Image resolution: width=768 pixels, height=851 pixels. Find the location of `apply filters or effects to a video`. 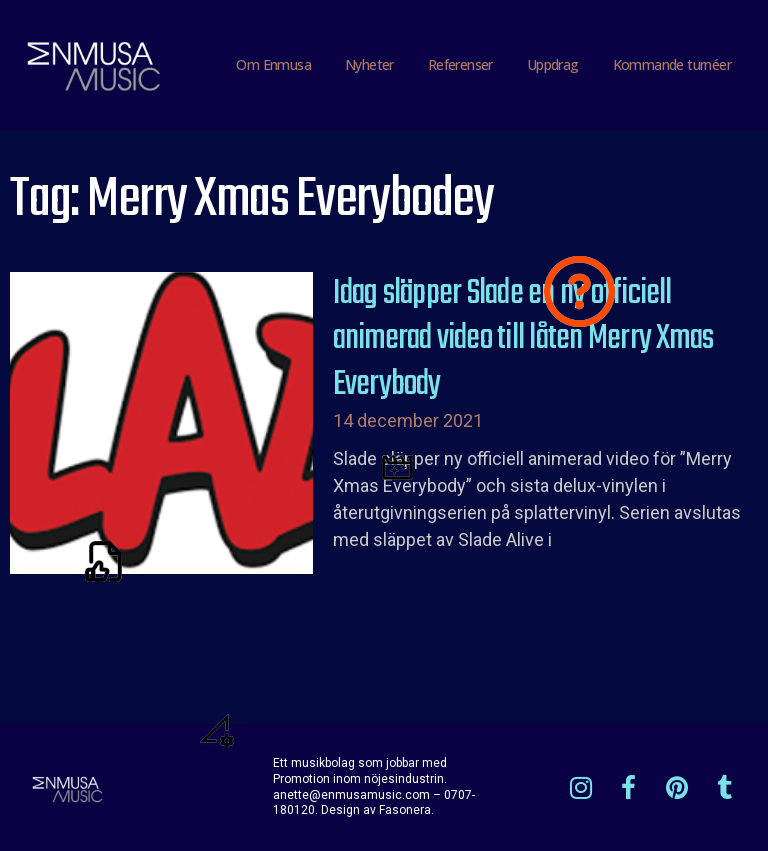

apply filters or effects to a video is located at coordinates (397, 467).